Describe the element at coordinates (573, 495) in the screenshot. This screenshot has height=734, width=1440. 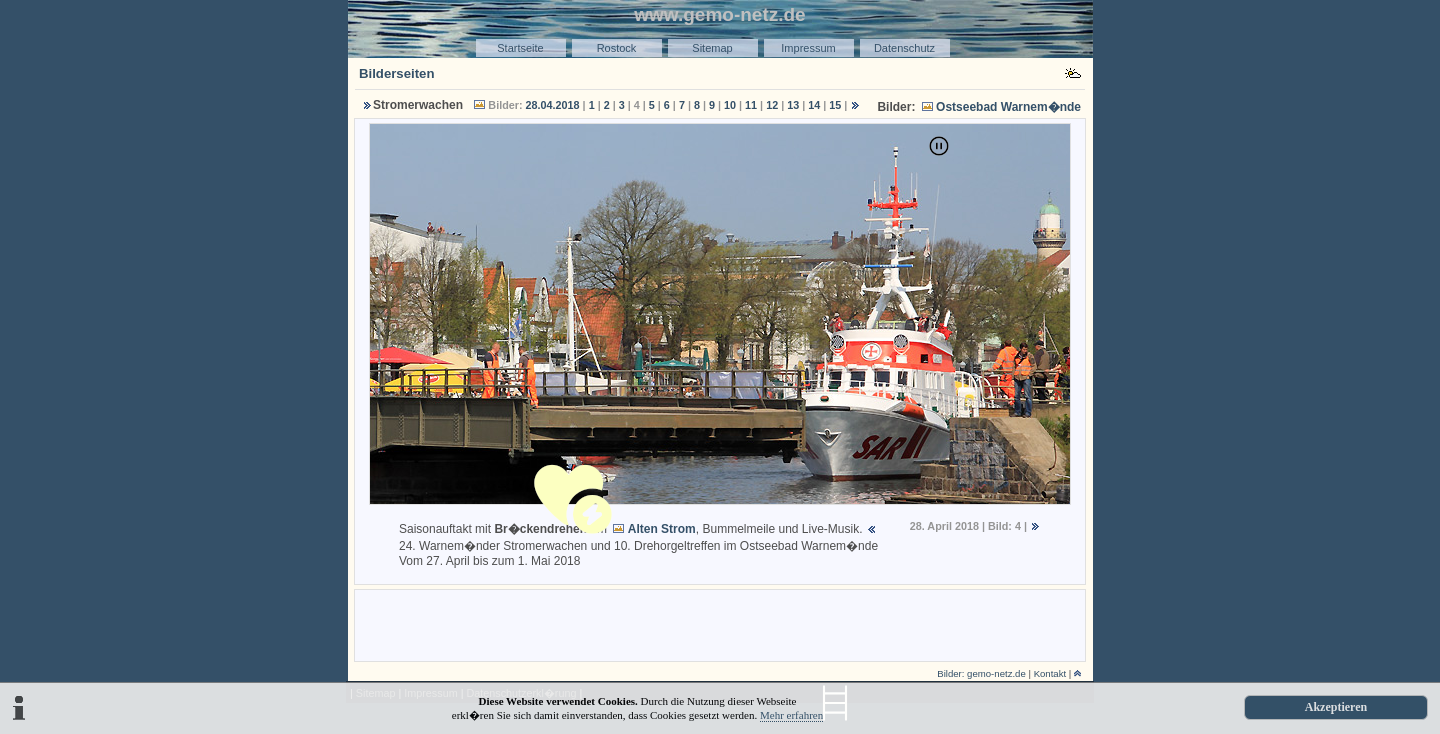
I see `quick access to favorite charging stations` at that location.